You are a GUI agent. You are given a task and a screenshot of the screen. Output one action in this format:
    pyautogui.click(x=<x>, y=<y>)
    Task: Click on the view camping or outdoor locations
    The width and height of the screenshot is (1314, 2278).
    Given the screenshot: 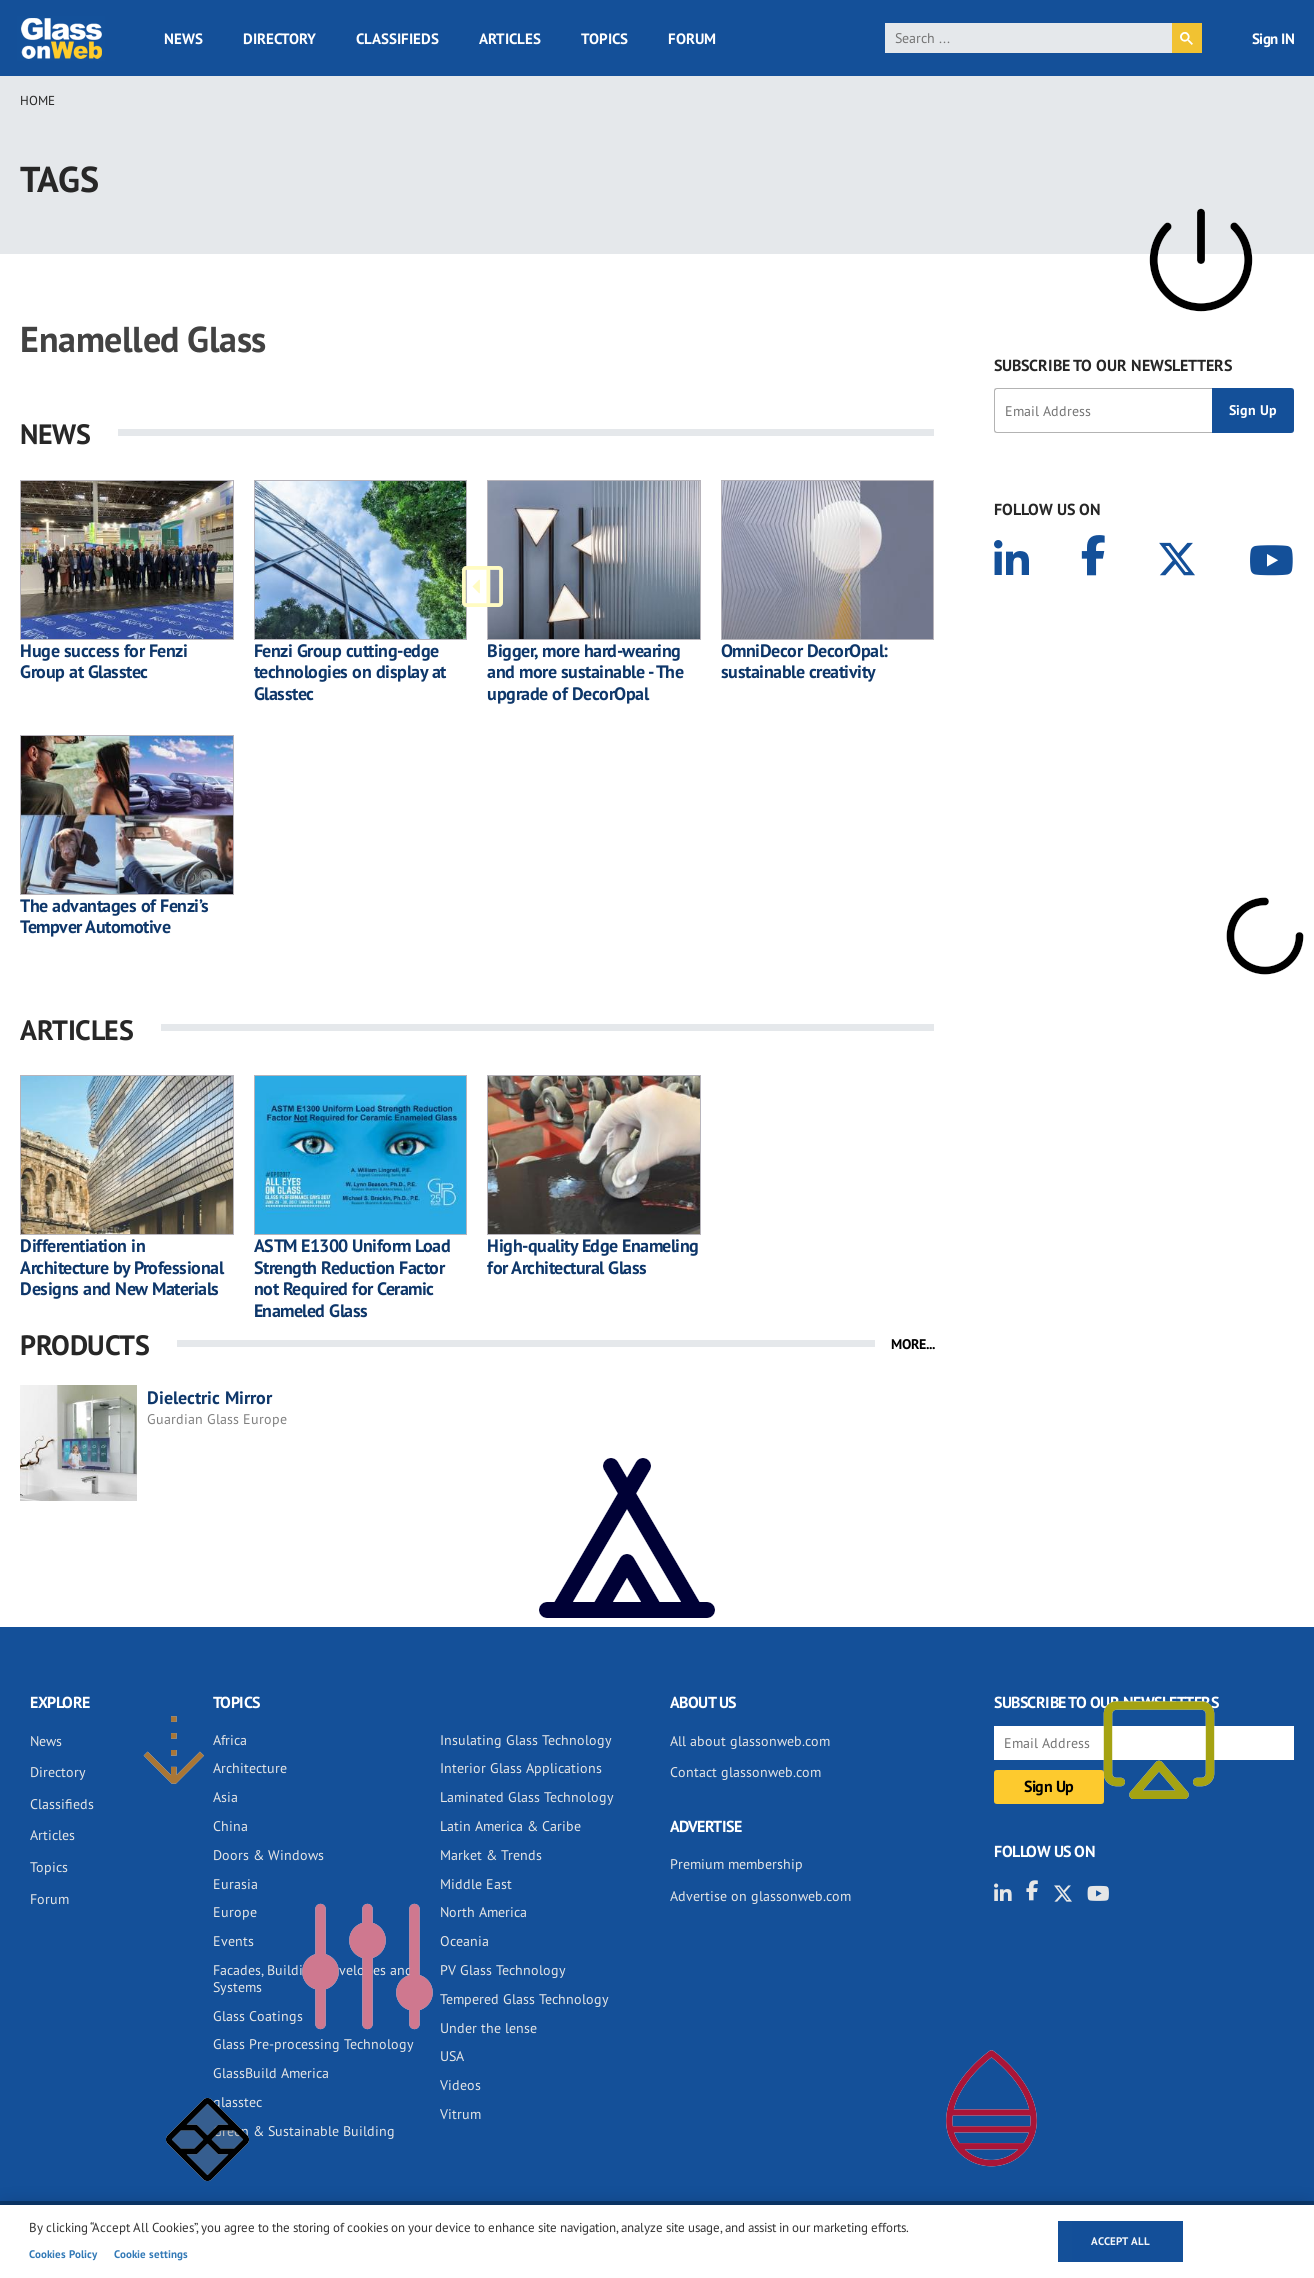 What is the action you would take?
    pyautogui.click(x=627, y=1538)
    